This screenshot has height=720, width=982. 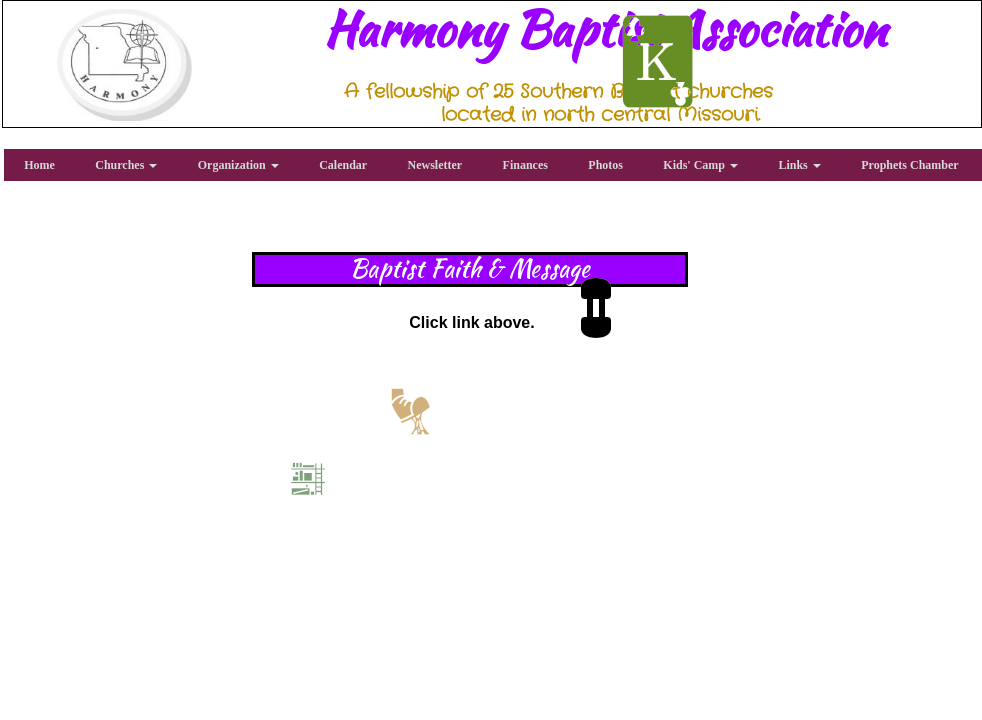 What do you see at coordinates (596, 308) in the screenshot?
I see `use grenade weapon or explosive item` at bounding box center [596, 308].